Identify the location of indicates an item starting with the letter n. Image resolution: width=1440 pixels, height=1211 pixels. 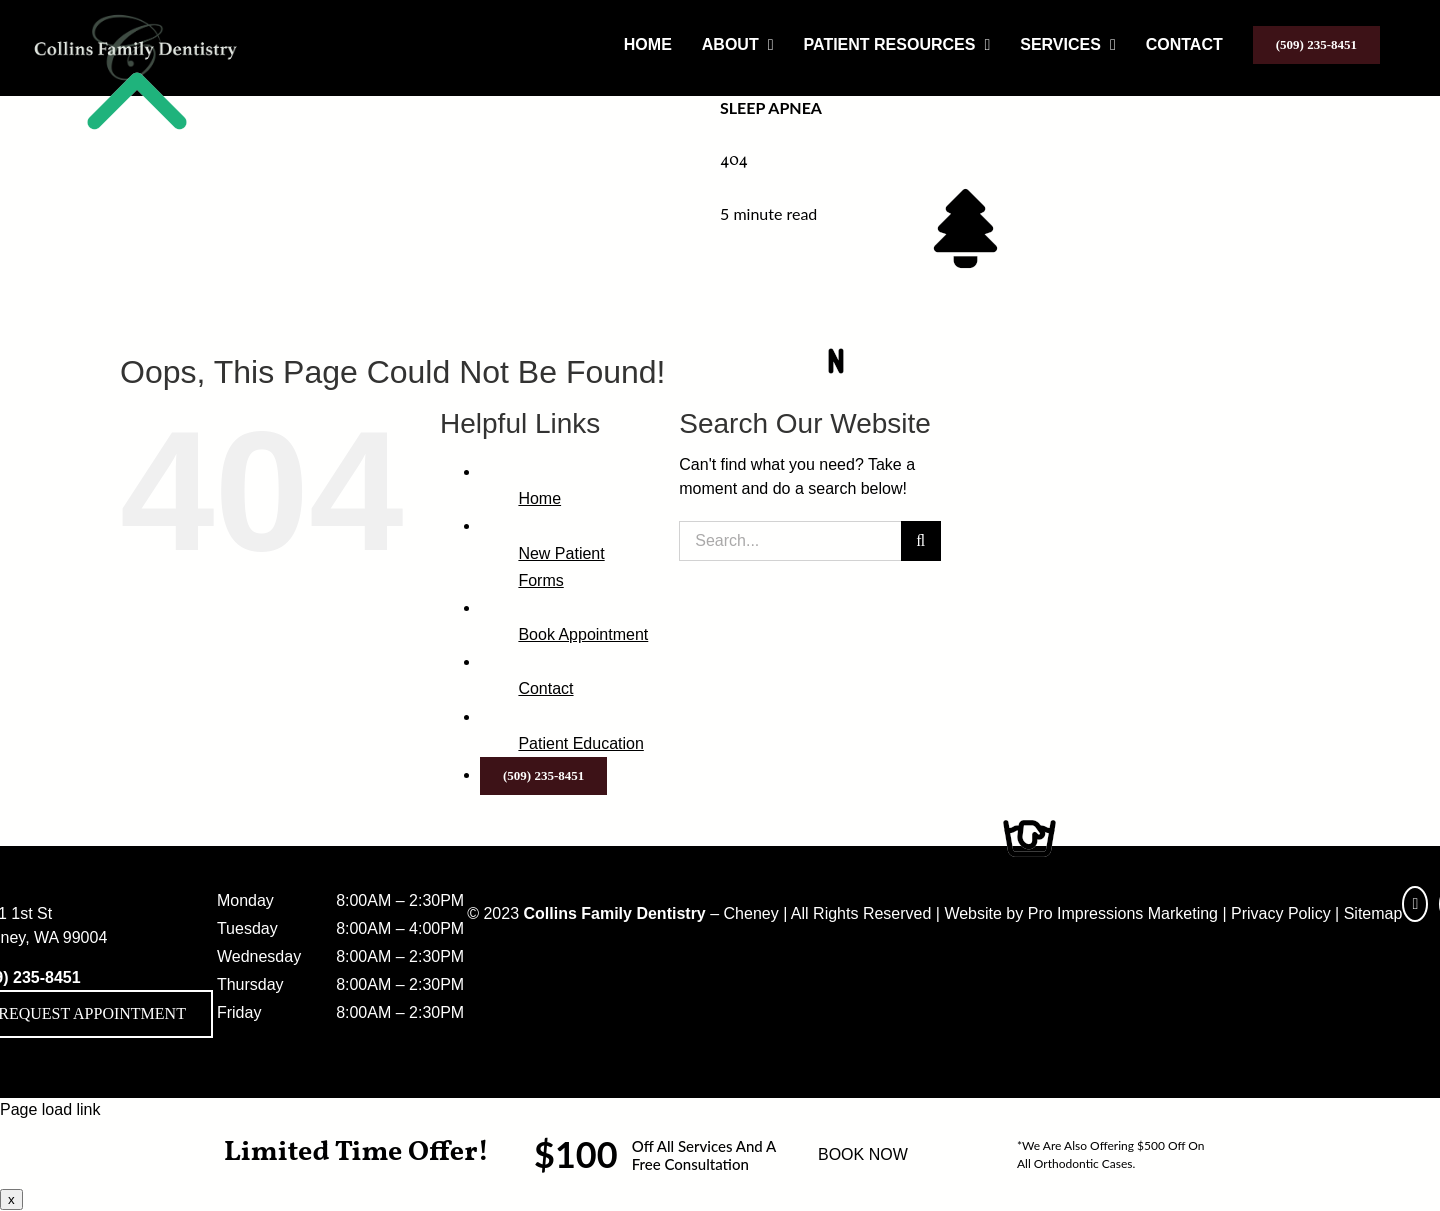
(836, 361).